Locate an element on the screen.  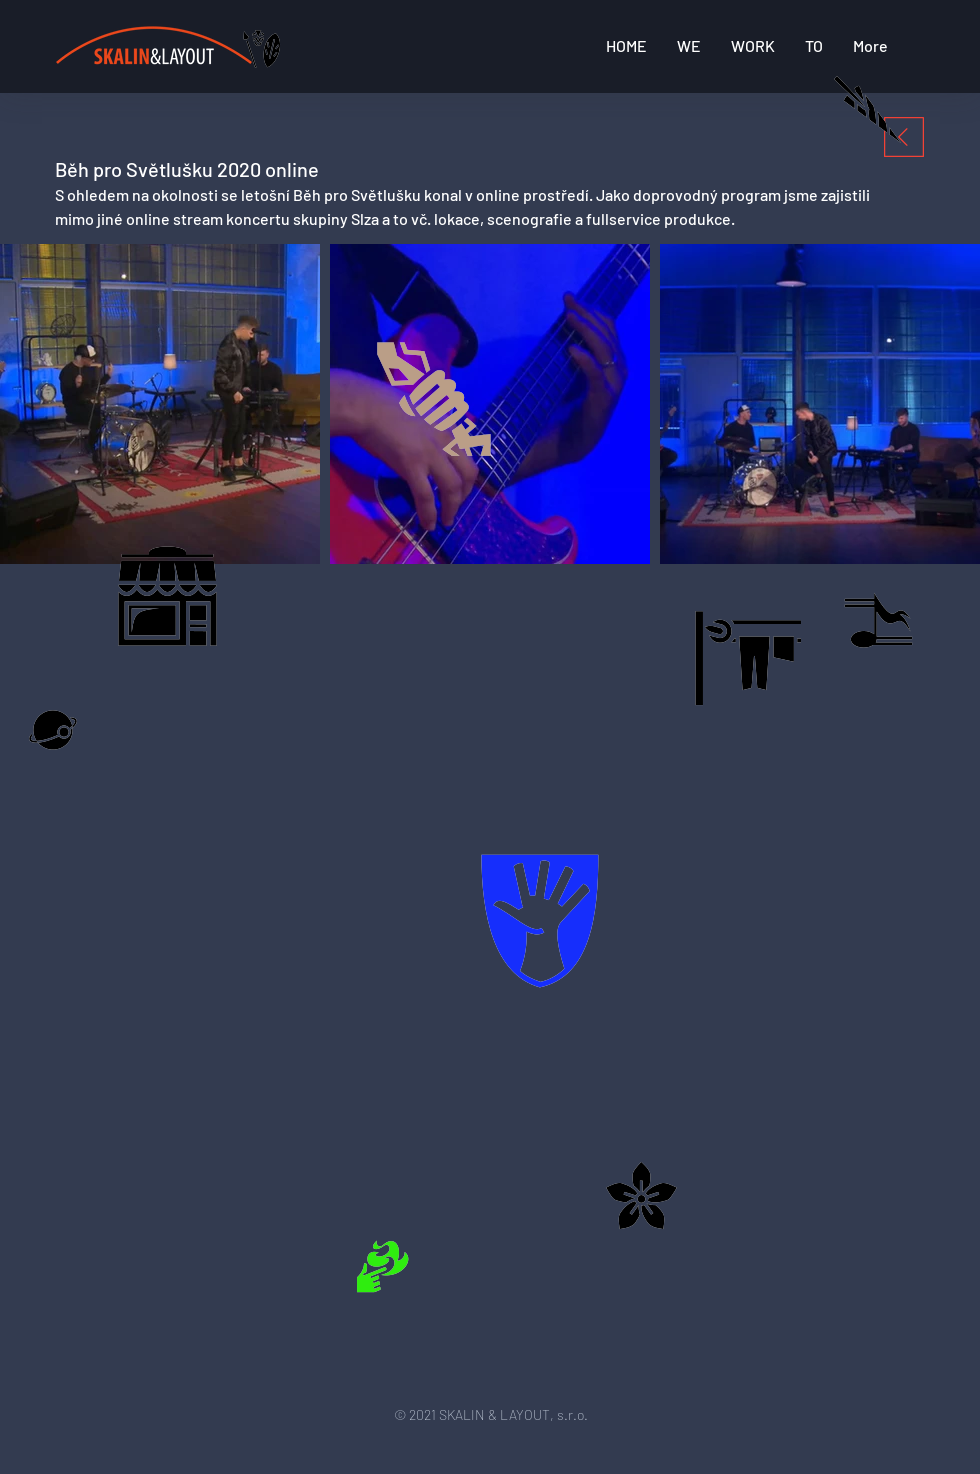
indicates a coiled nail or screw fastener item is located at coordinates (867, 109).